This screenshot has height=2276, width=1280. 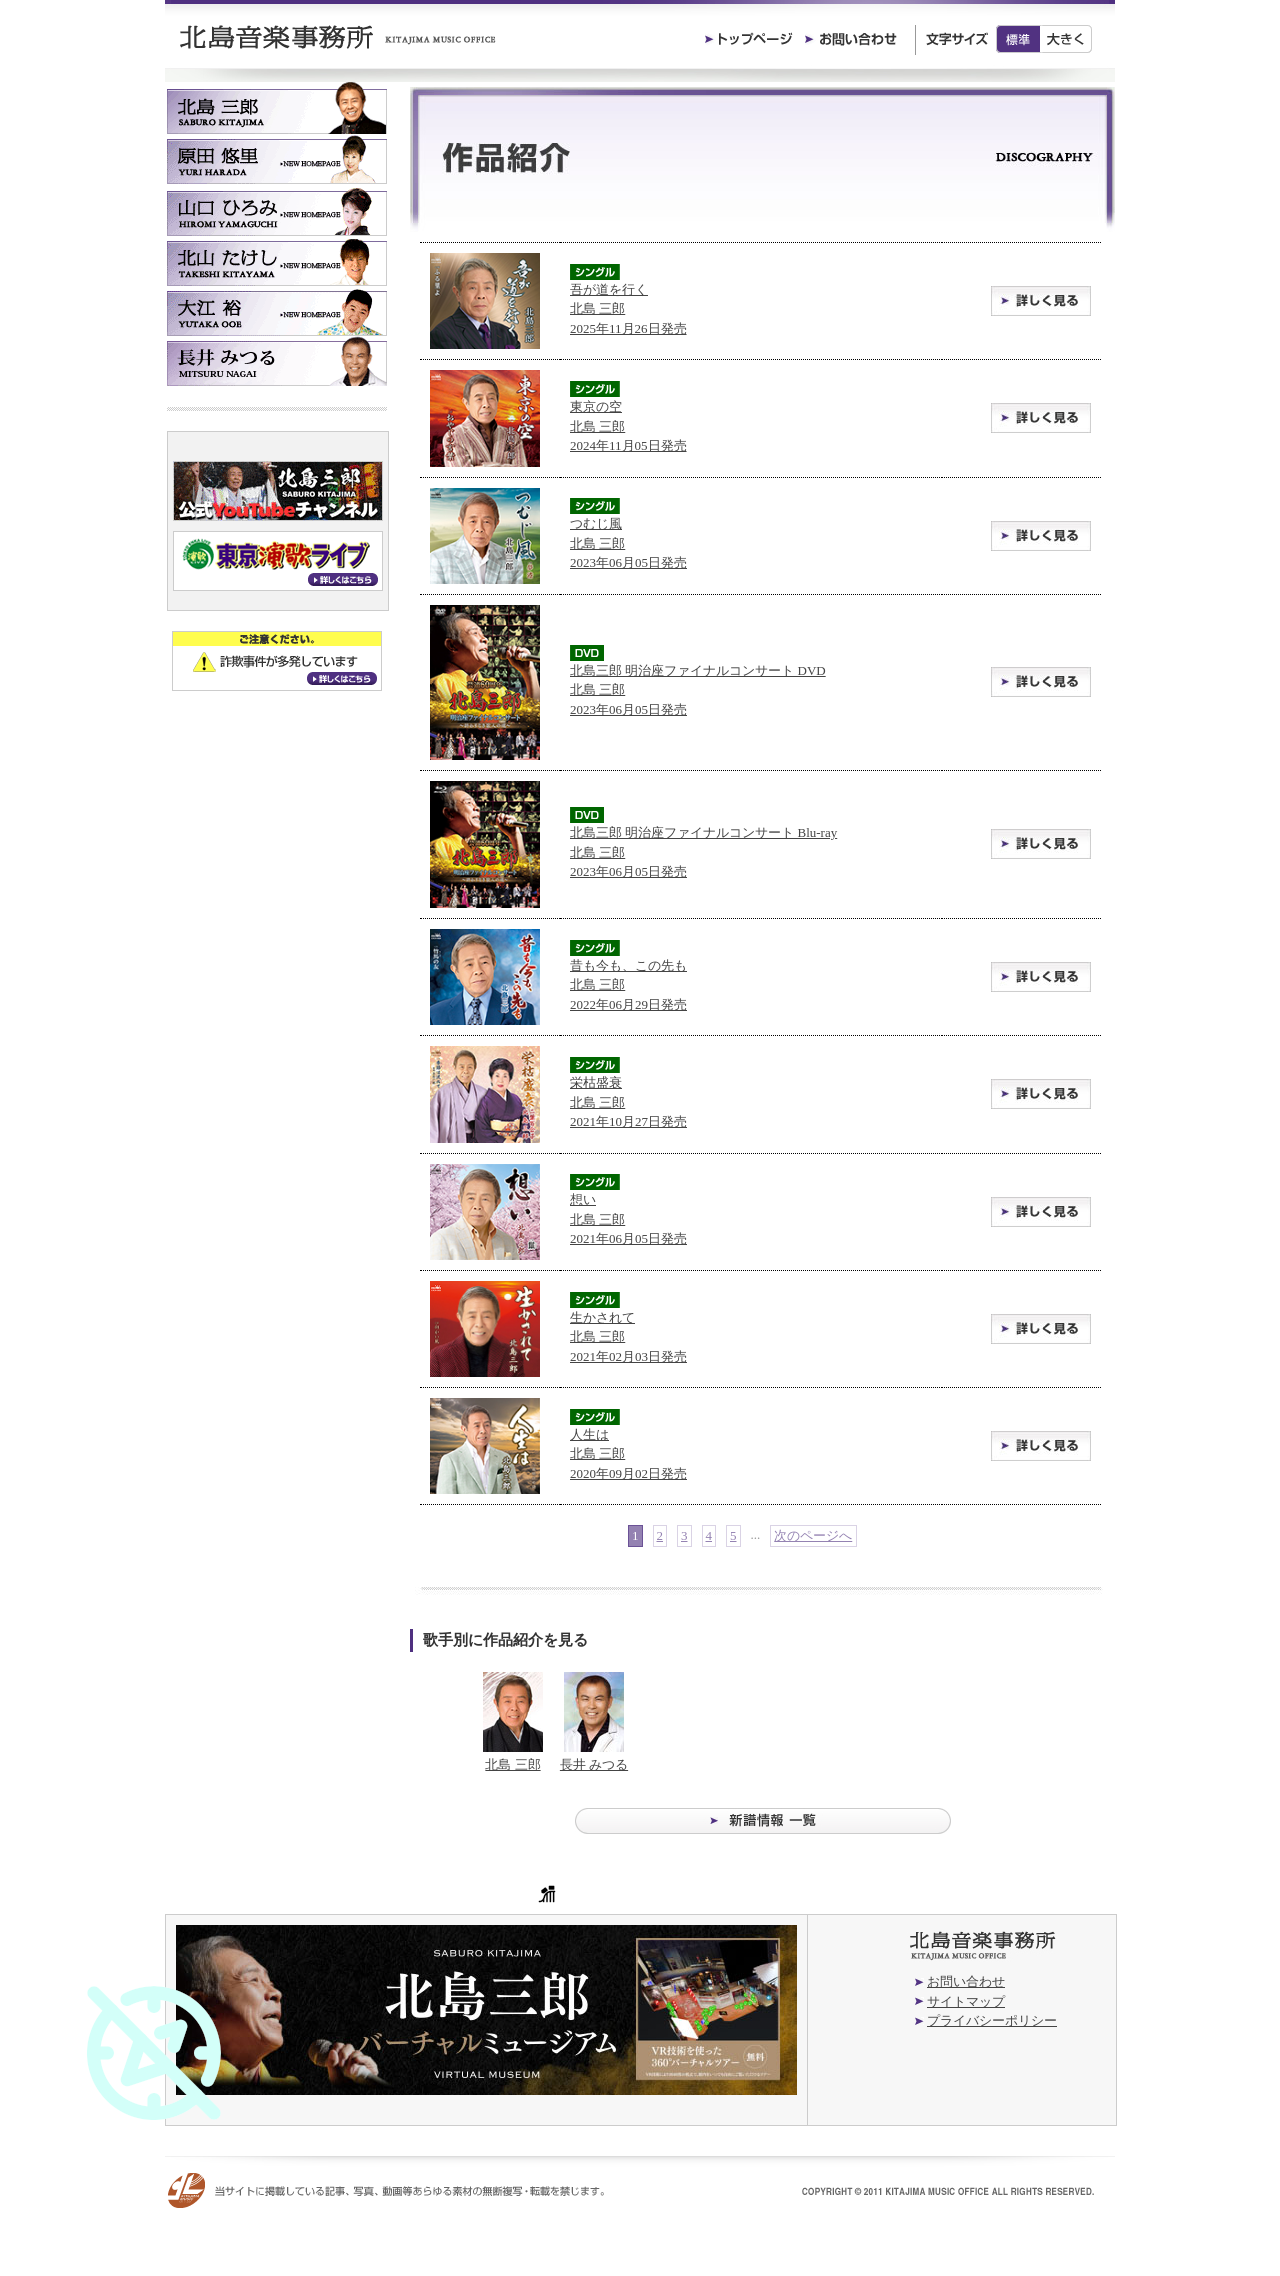 I want to click on compass or navigation feature disabled, so click(x=154, y=2053).